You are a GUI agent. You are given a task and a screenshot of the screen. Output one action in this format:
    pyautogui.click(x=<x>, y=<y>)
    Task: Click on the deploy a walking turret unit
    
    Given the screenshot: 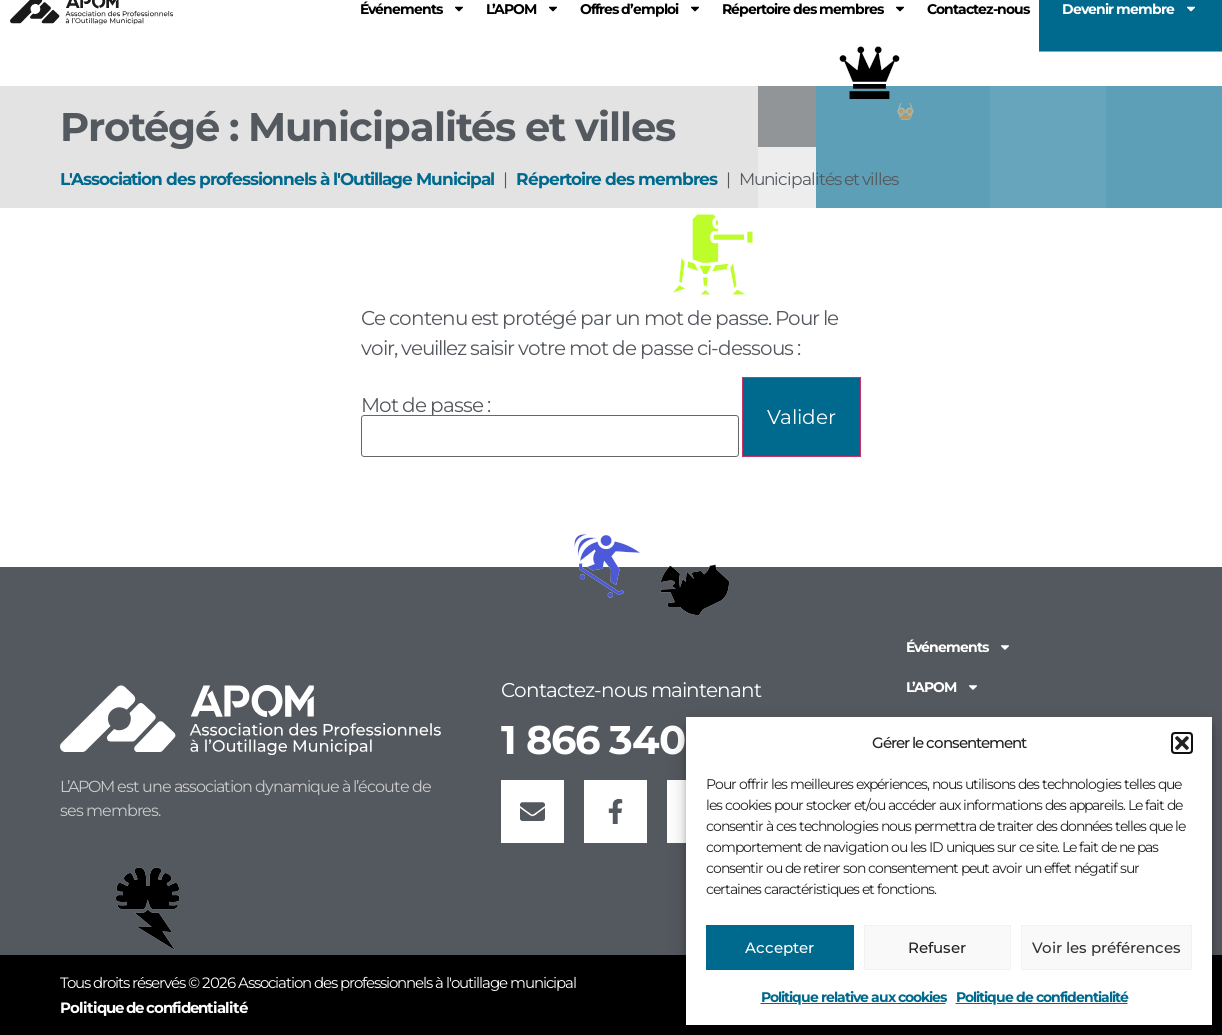 What is the action you would take?
    pyautogui.click(x=714, y=253)
    